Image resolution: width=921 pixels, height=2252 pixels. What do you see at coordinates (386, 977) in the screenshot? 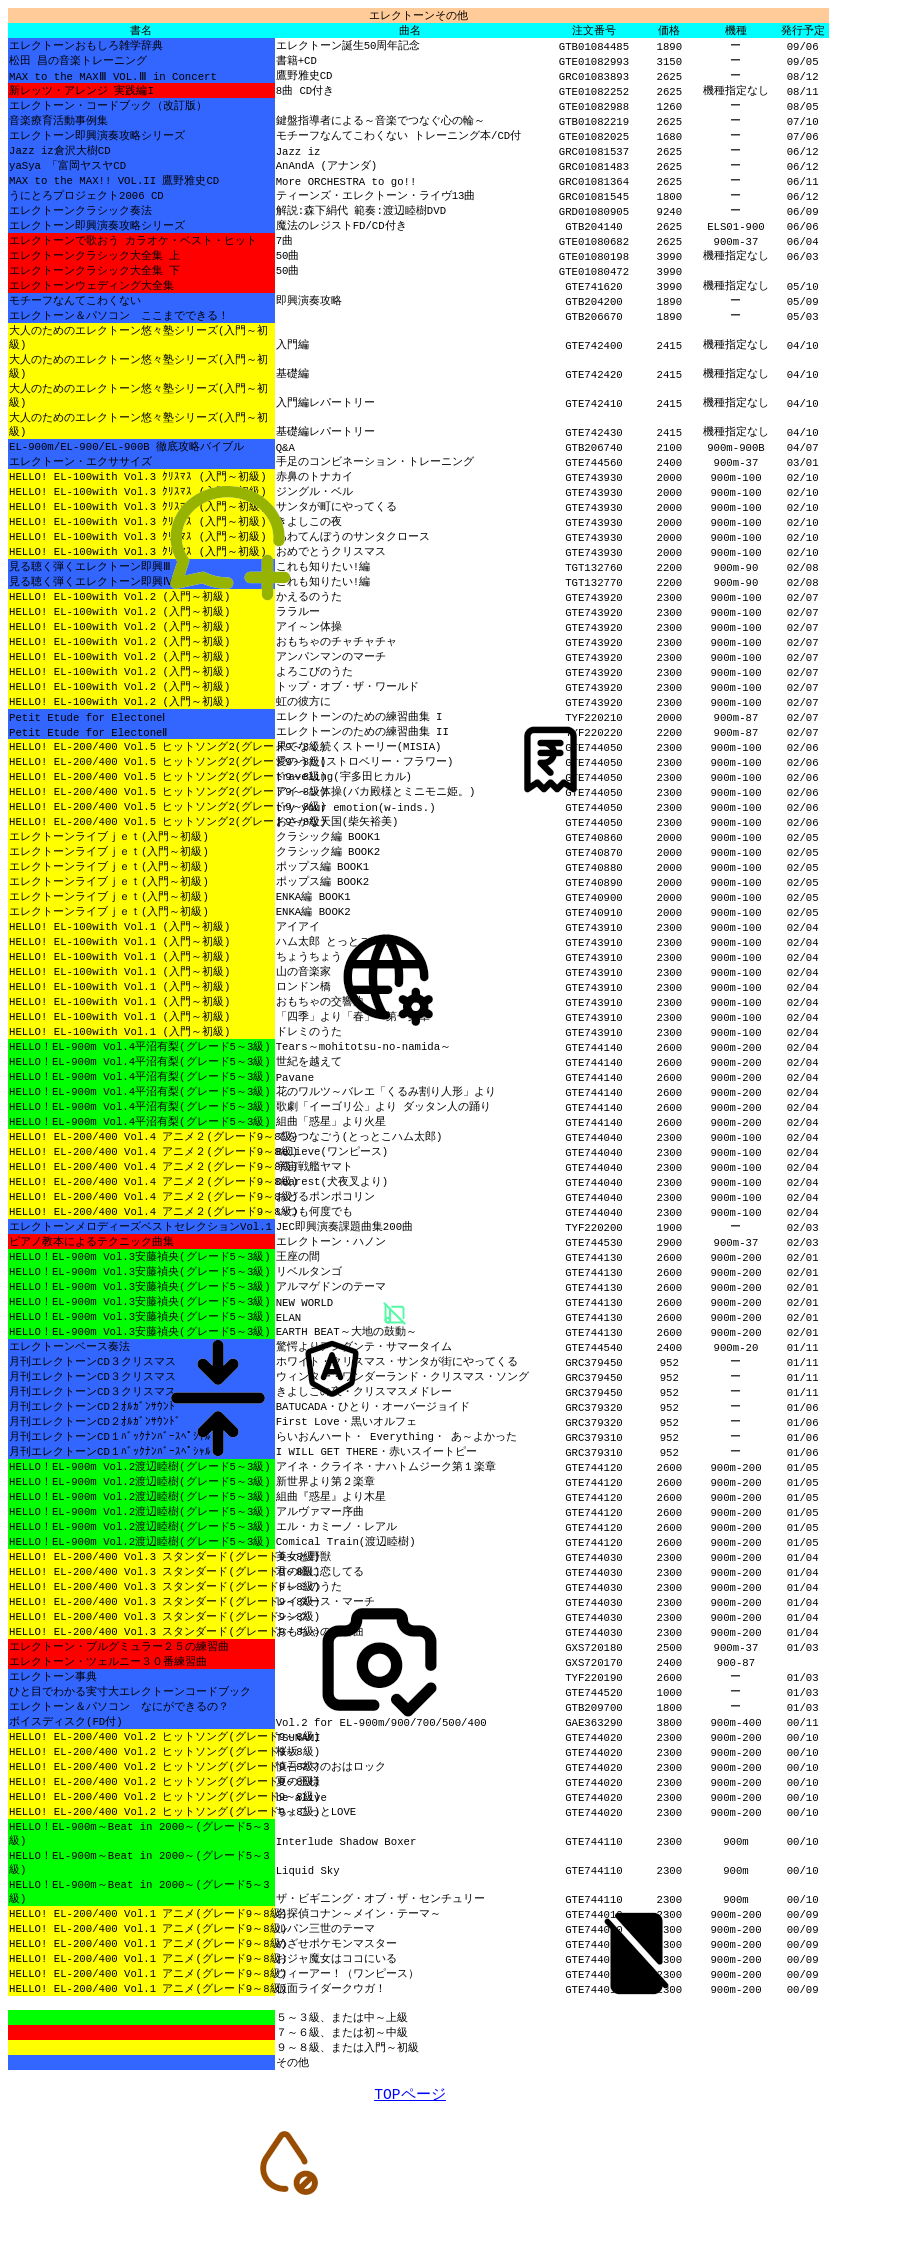
I see `configure global or regional settings` at bounding box center [386, 977].